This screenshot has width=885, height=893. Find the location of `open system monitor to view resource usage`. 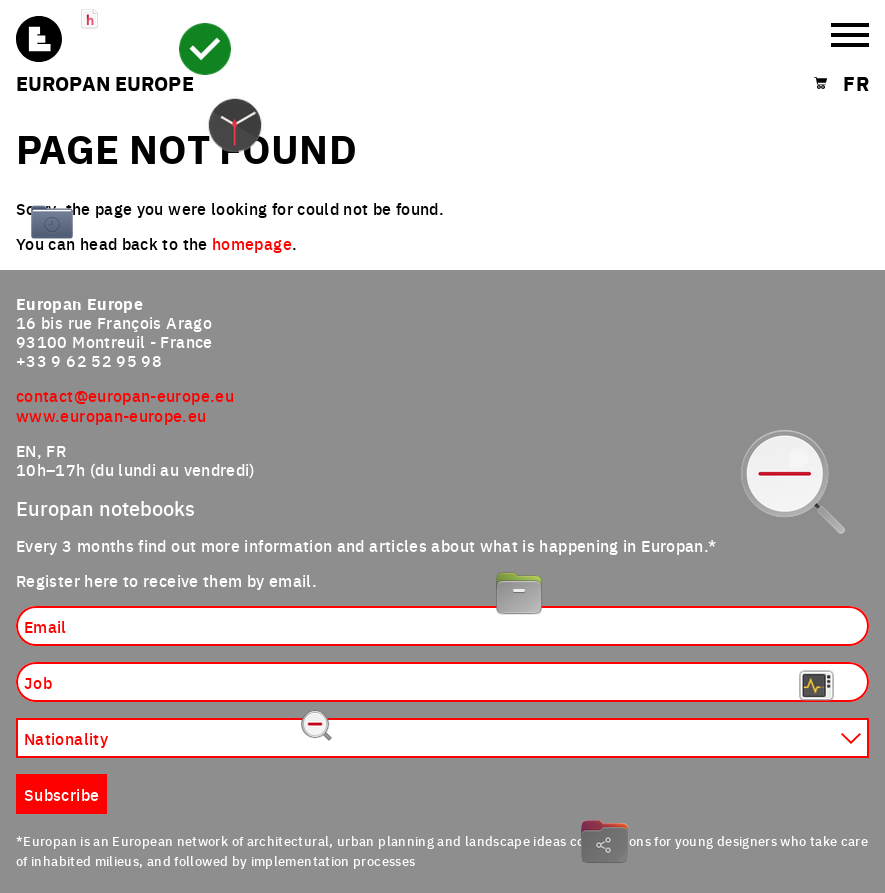

open system monitor to view resource usage is located at coordinates (816, 685).